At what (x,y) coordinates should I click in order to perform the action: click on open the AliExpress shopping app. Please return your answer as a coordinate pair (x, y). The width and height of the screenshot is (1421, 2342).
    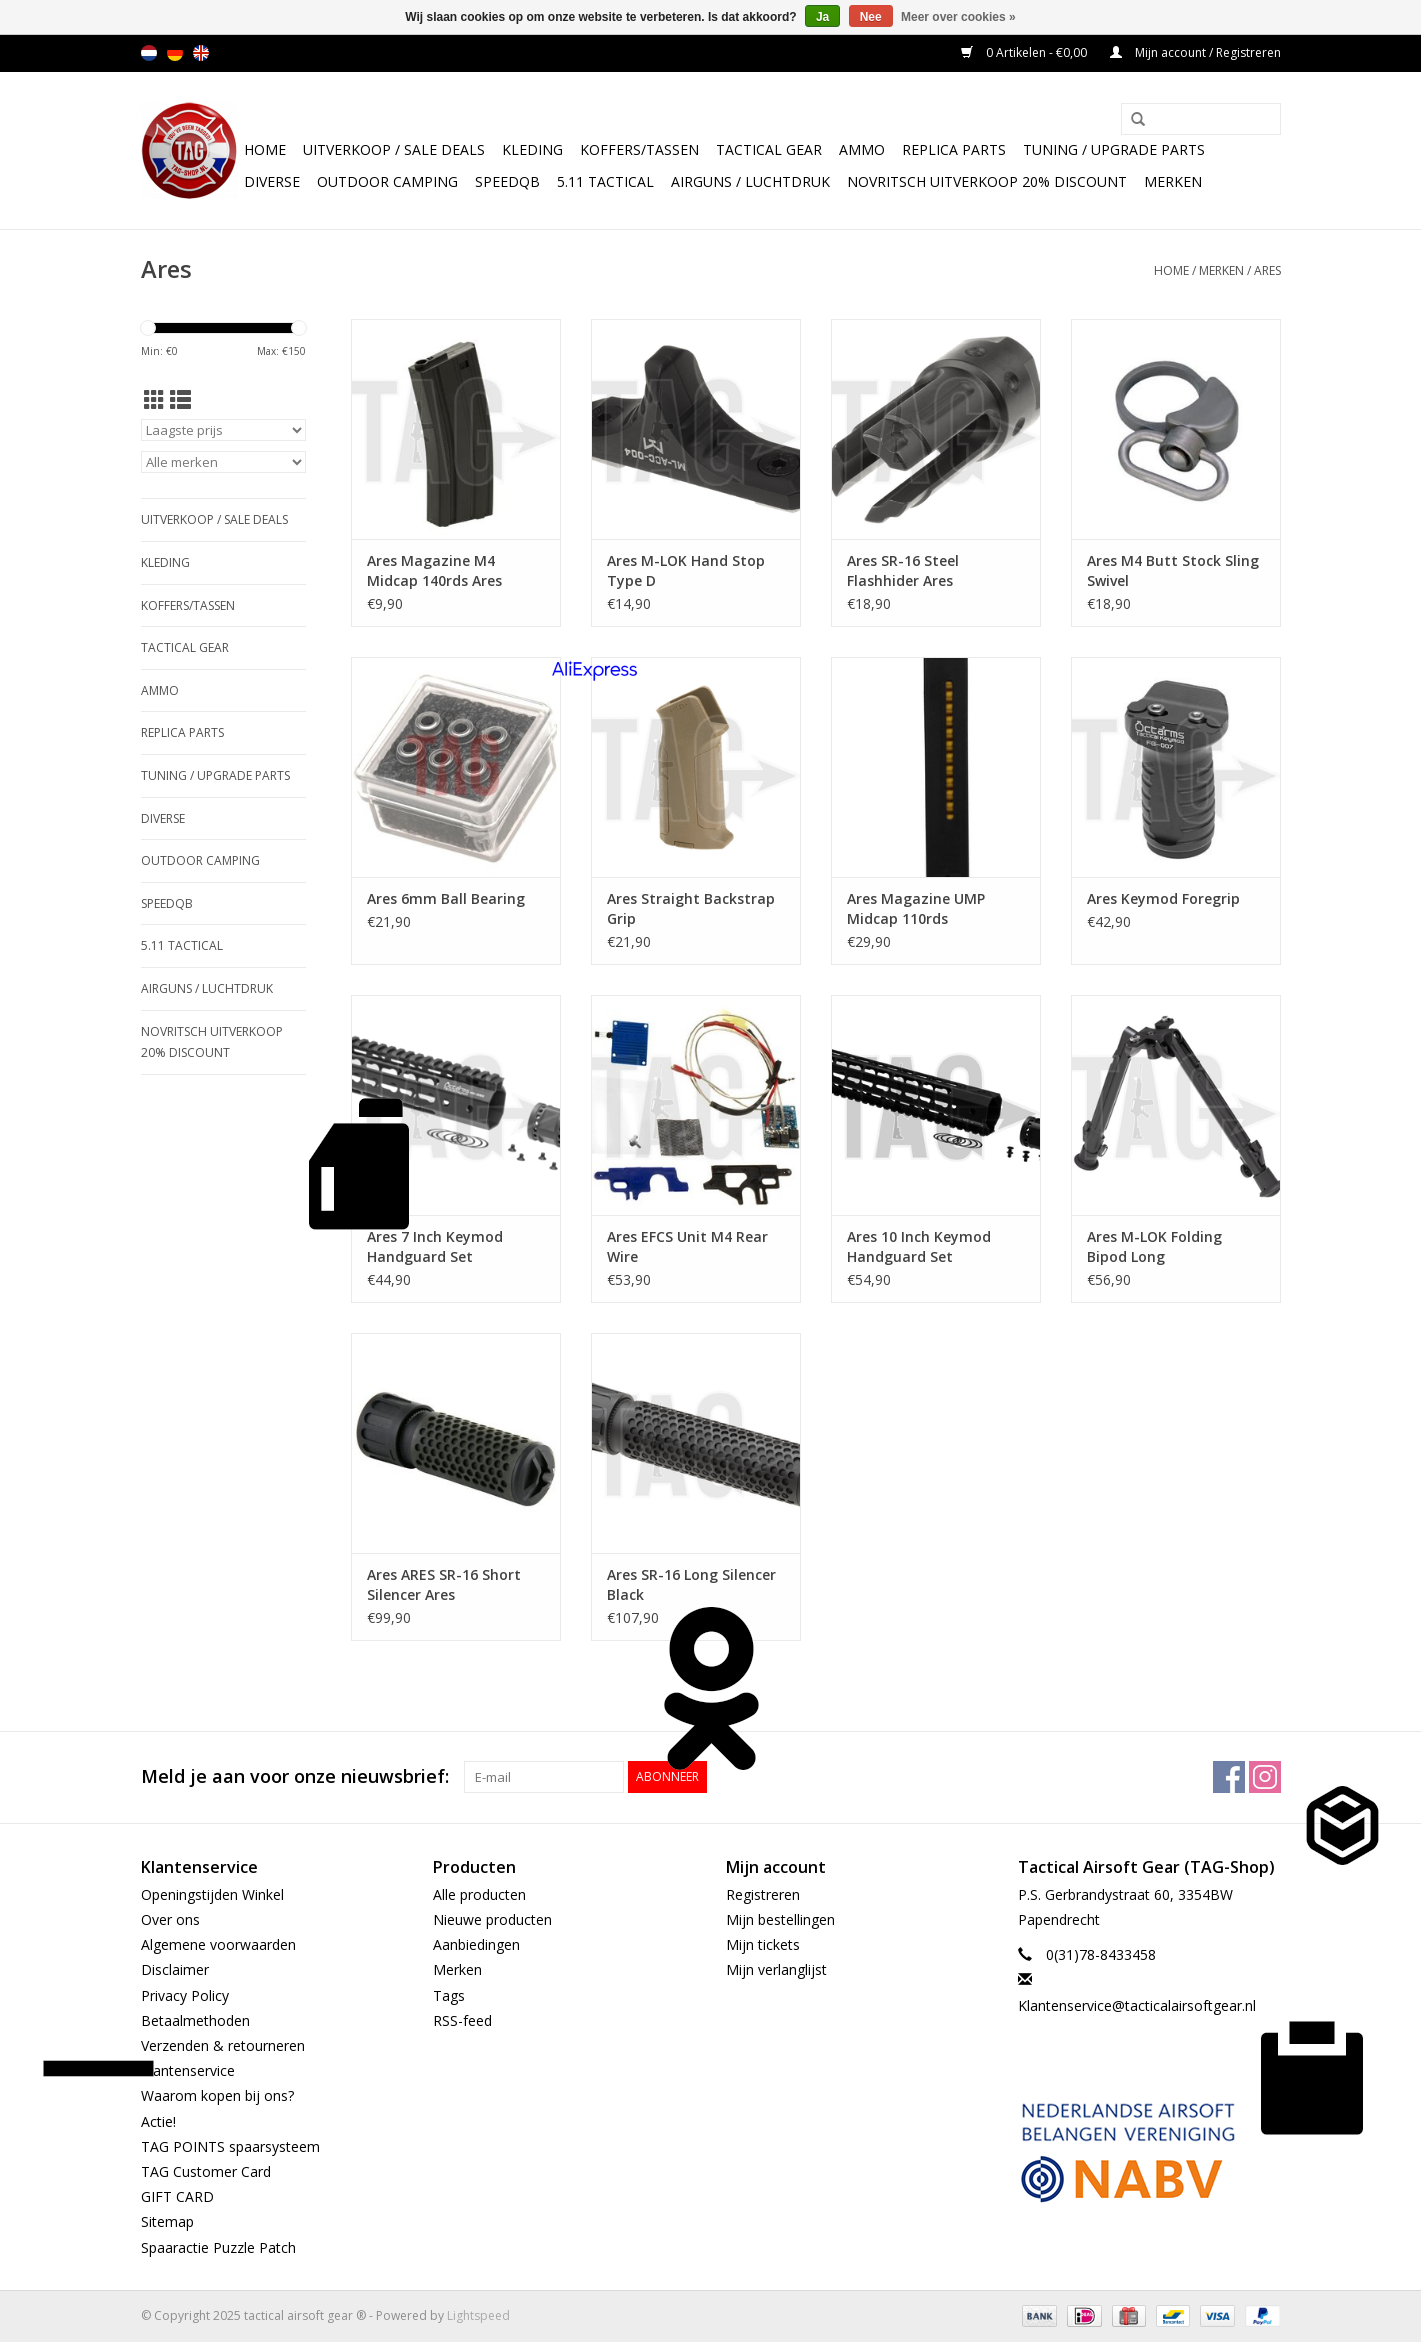
    Looking at the image, I should click on (594, 670).